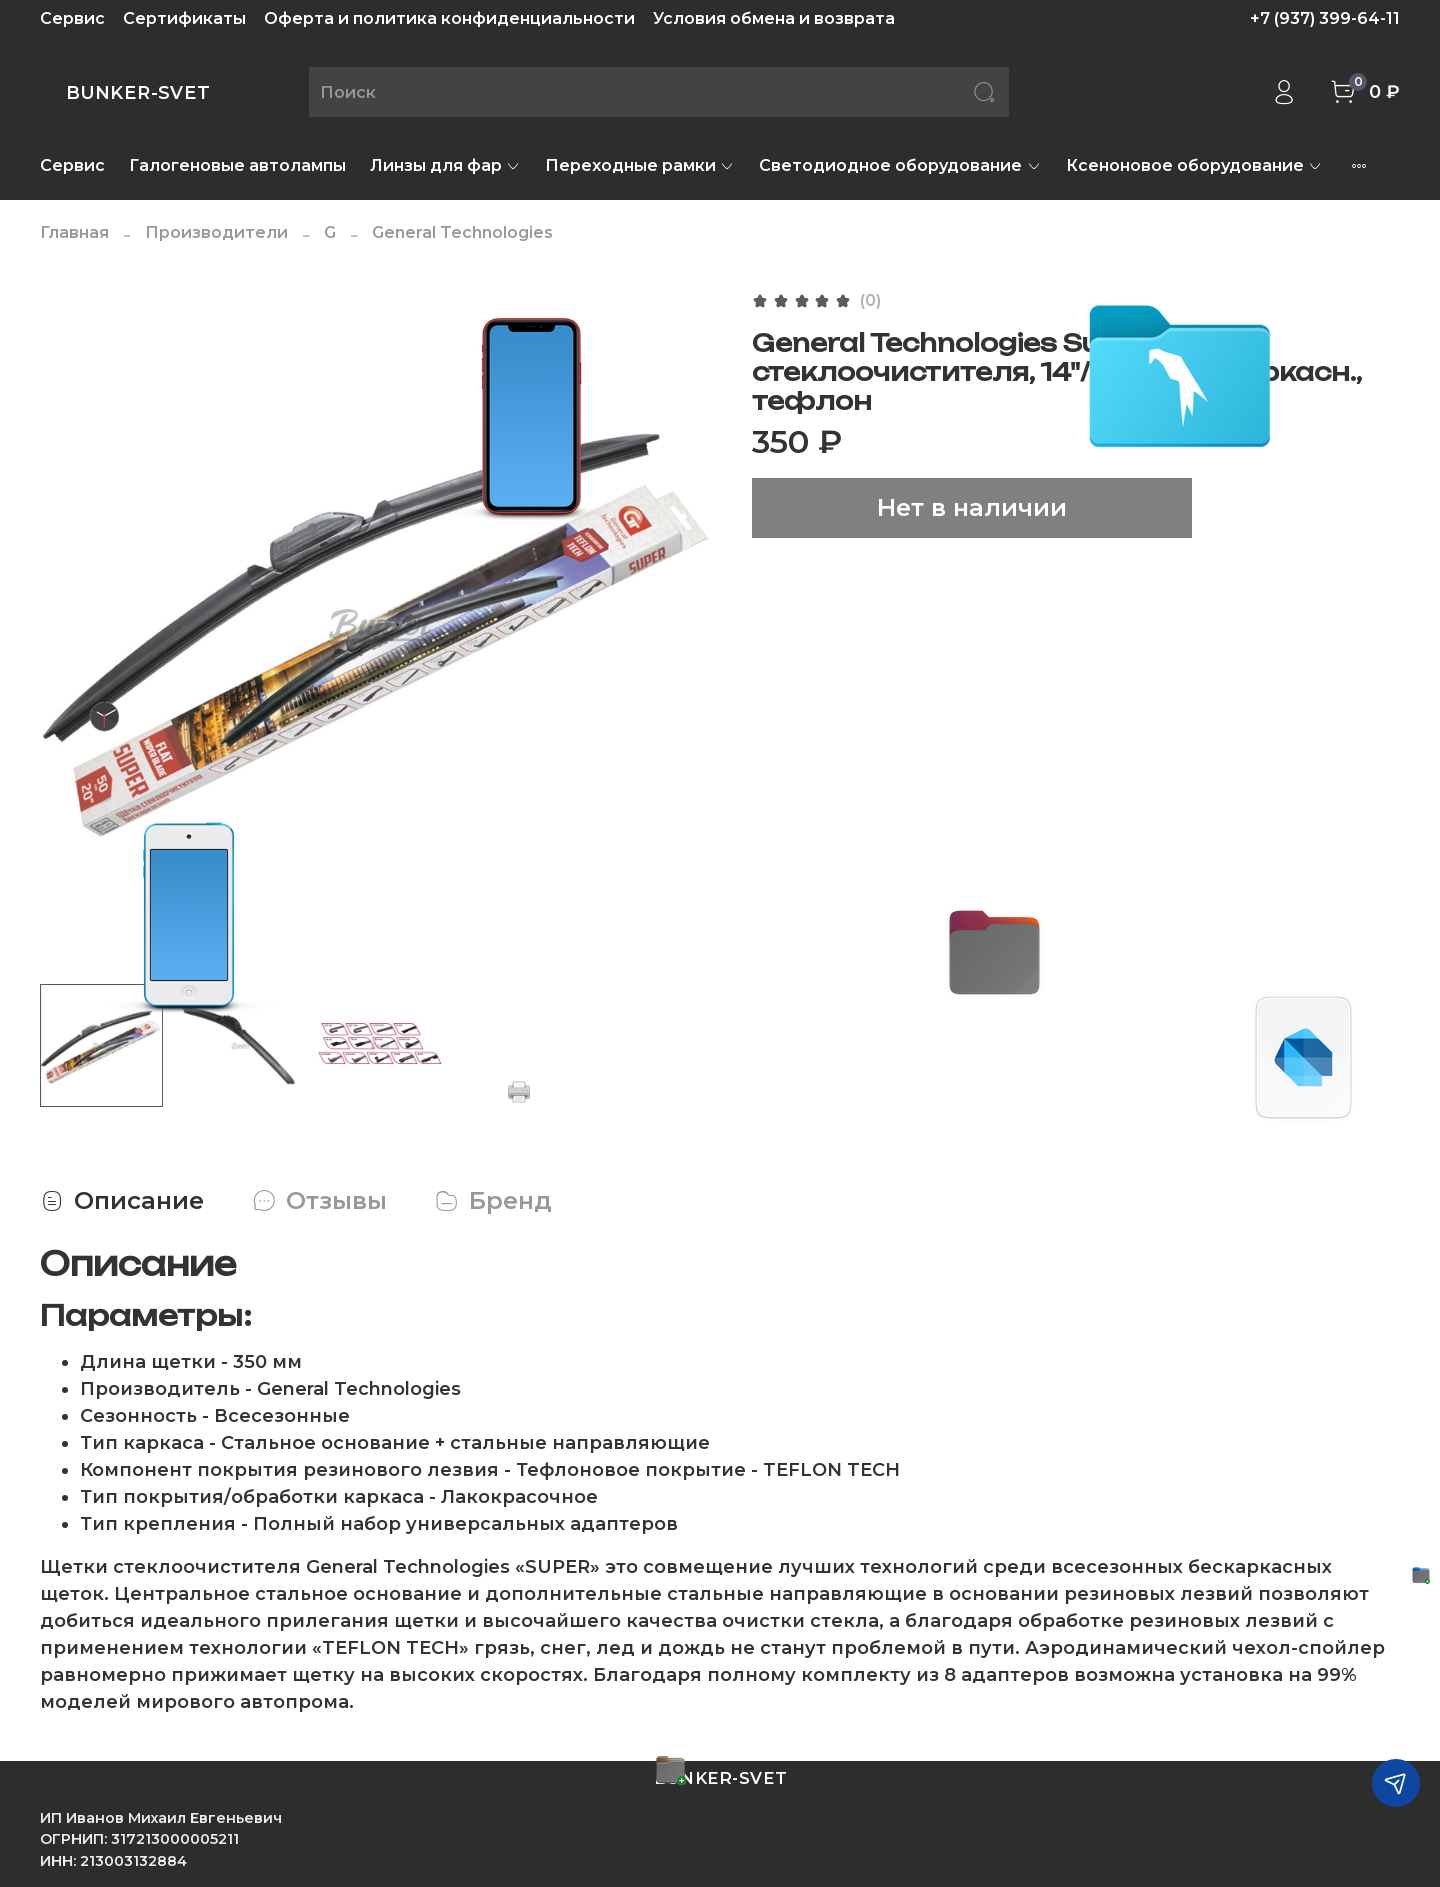  I want to click on print the current document, so click(519, 1092).